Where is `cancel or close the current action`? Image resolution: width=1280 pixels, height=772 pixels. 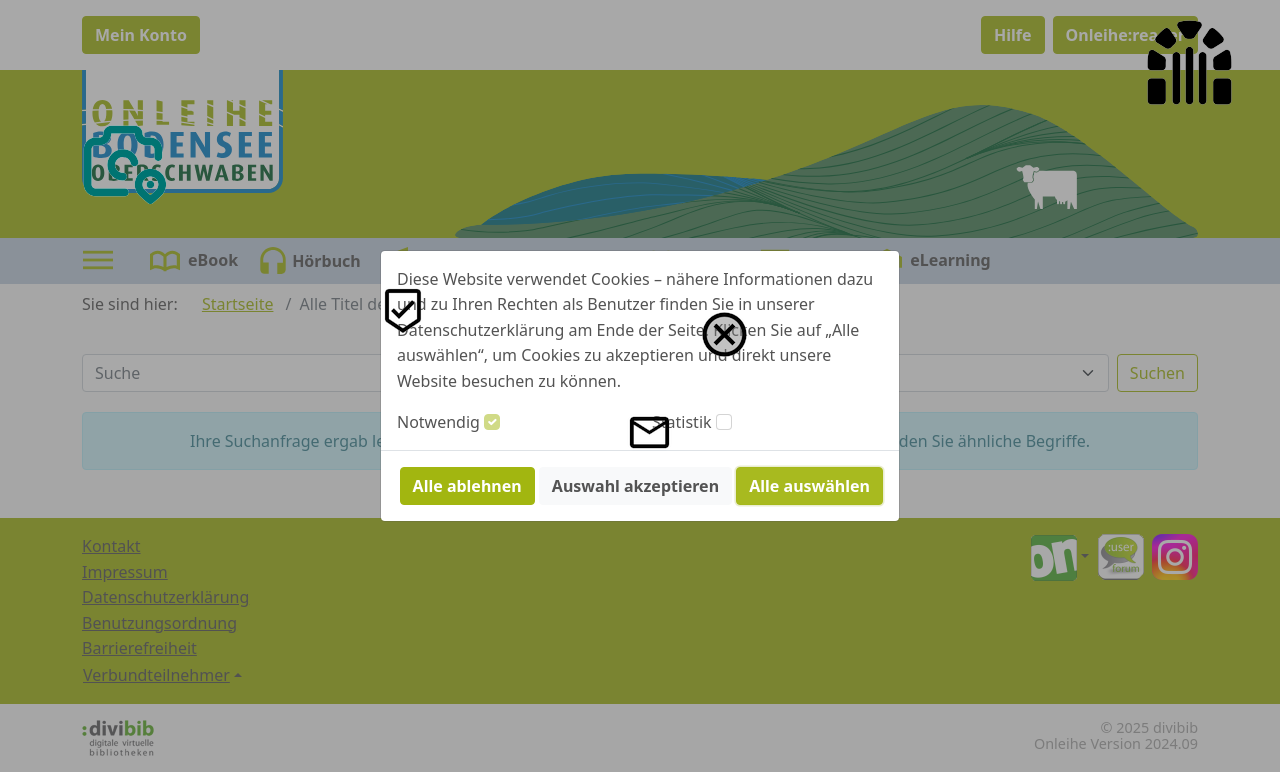
cancel or close the current action is located at coordinates (724, 334).